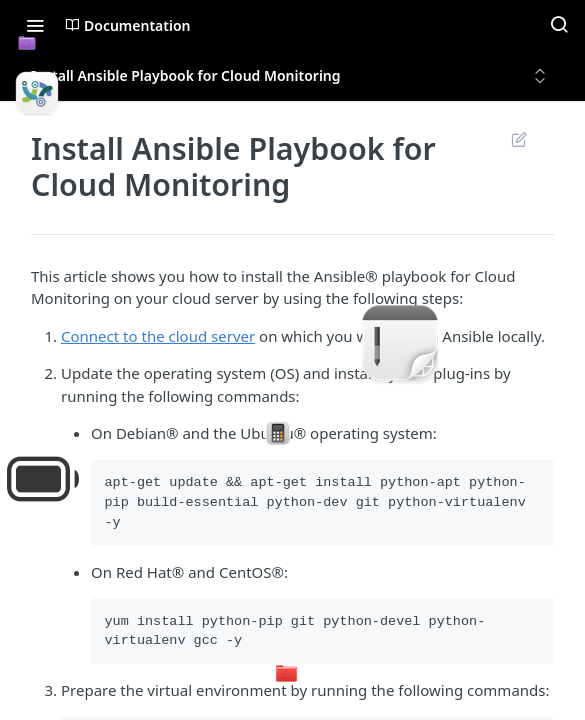 Image resolution: width=585 pixels, height=720 pixels. I want to click on access temporary files folder, so click(286, 673).